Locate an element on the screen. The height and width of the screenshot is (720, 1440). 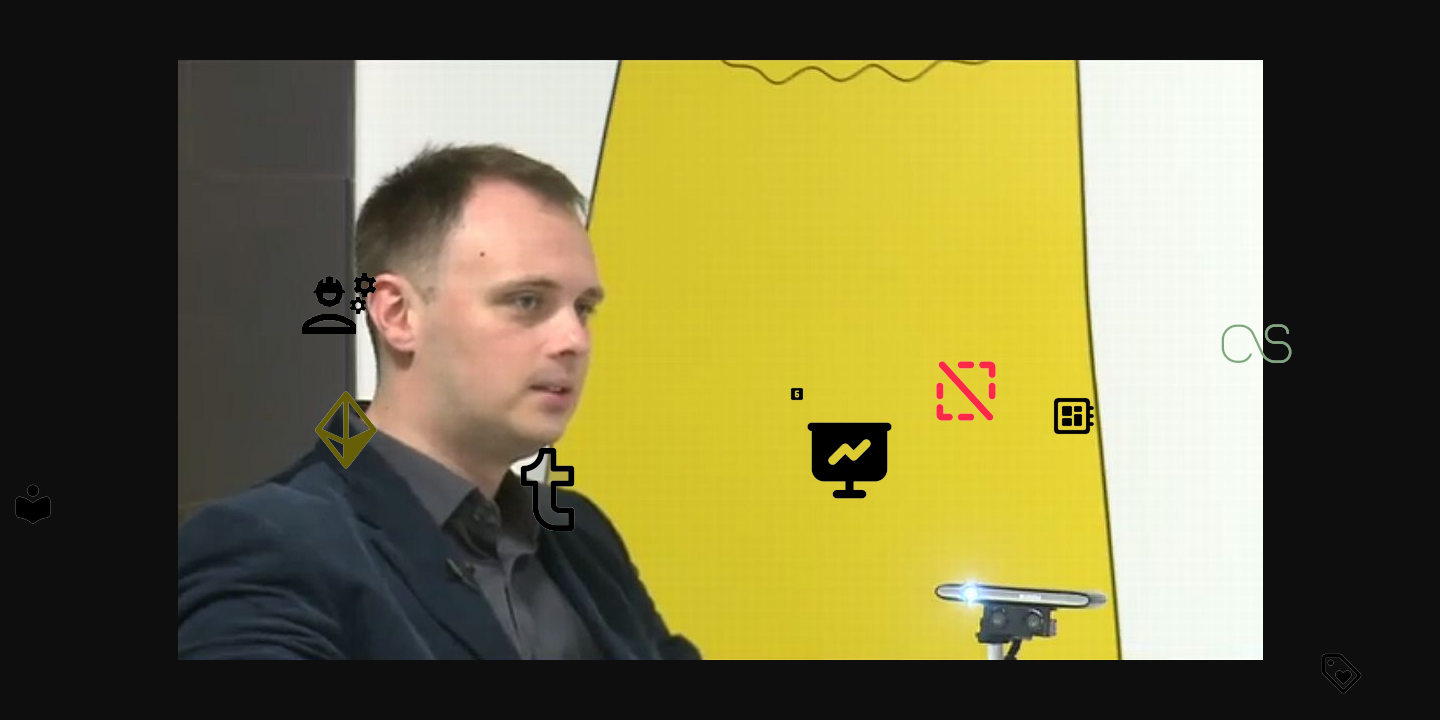
access engineering or technical settings is located at coordinates (339, 303).